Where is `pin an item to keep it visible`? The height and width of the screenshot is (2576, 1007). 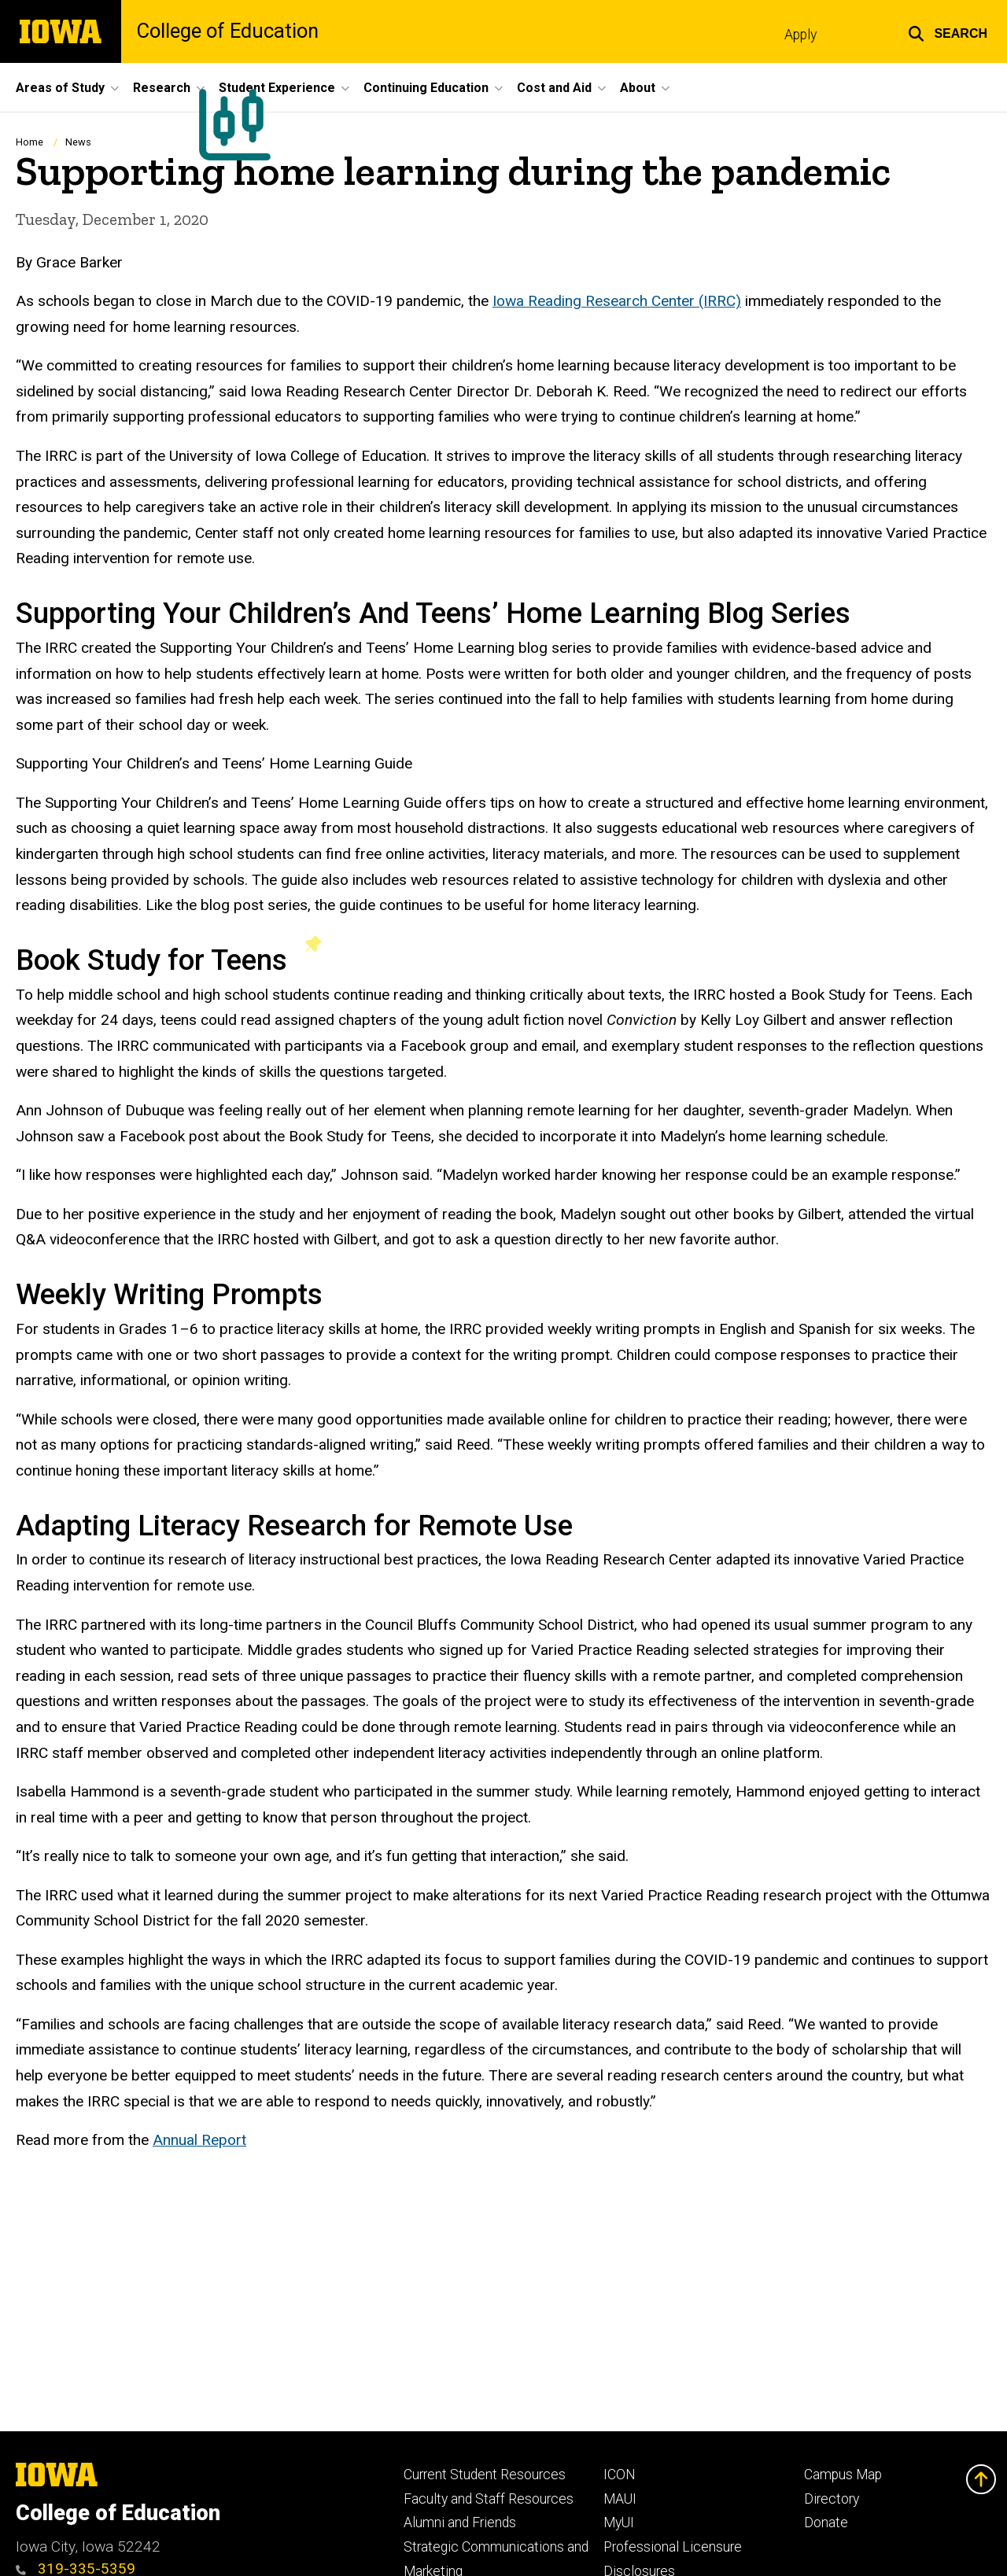
pin an item to keep it visible is located at coordinates (312, 944).